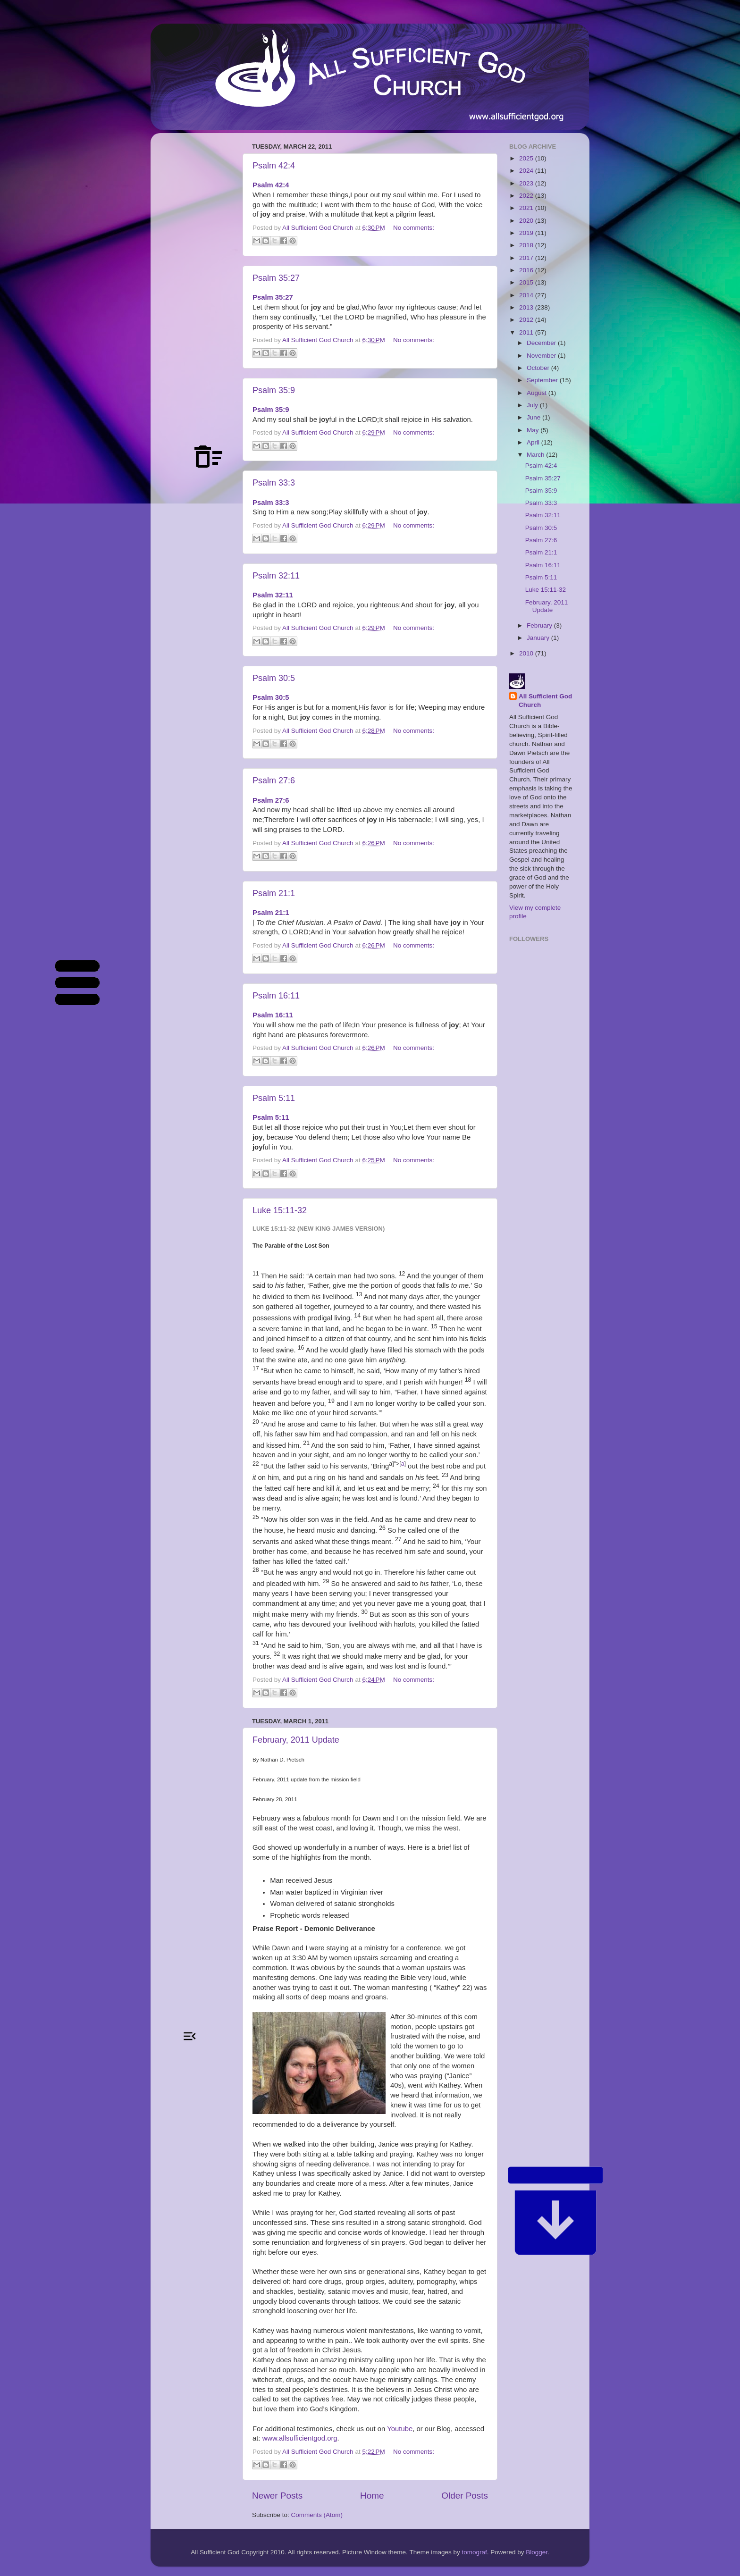  I want to click on view data in row format, so click(77, 982).